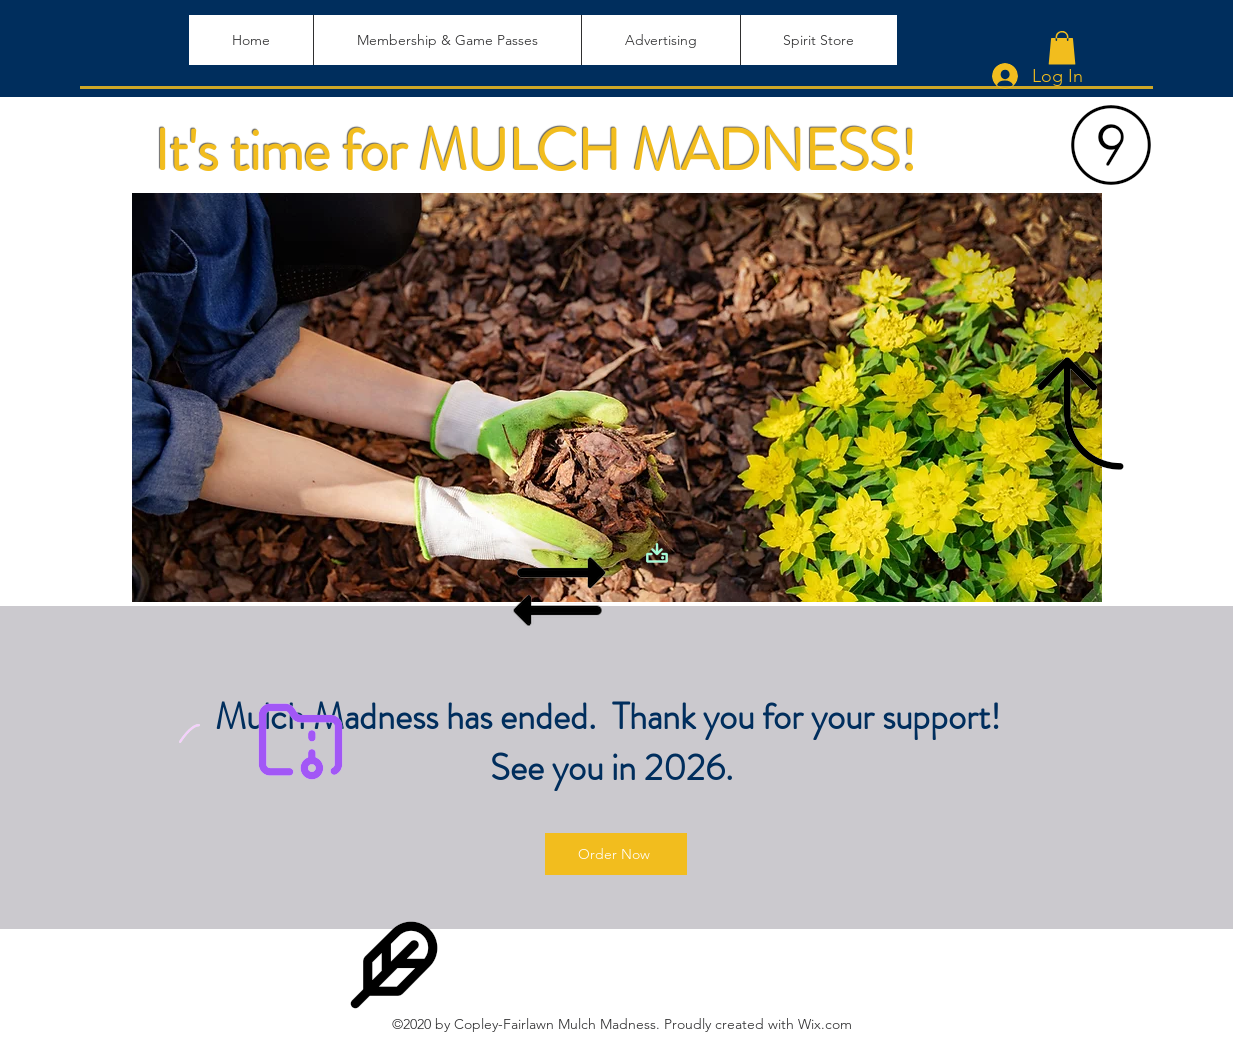 This screenshot has height=1037, width=1233. What do you see at coordinates (189, 733) in the screenshot?
I see `apply ease-out animation timing` at bounding box center [189, 733].